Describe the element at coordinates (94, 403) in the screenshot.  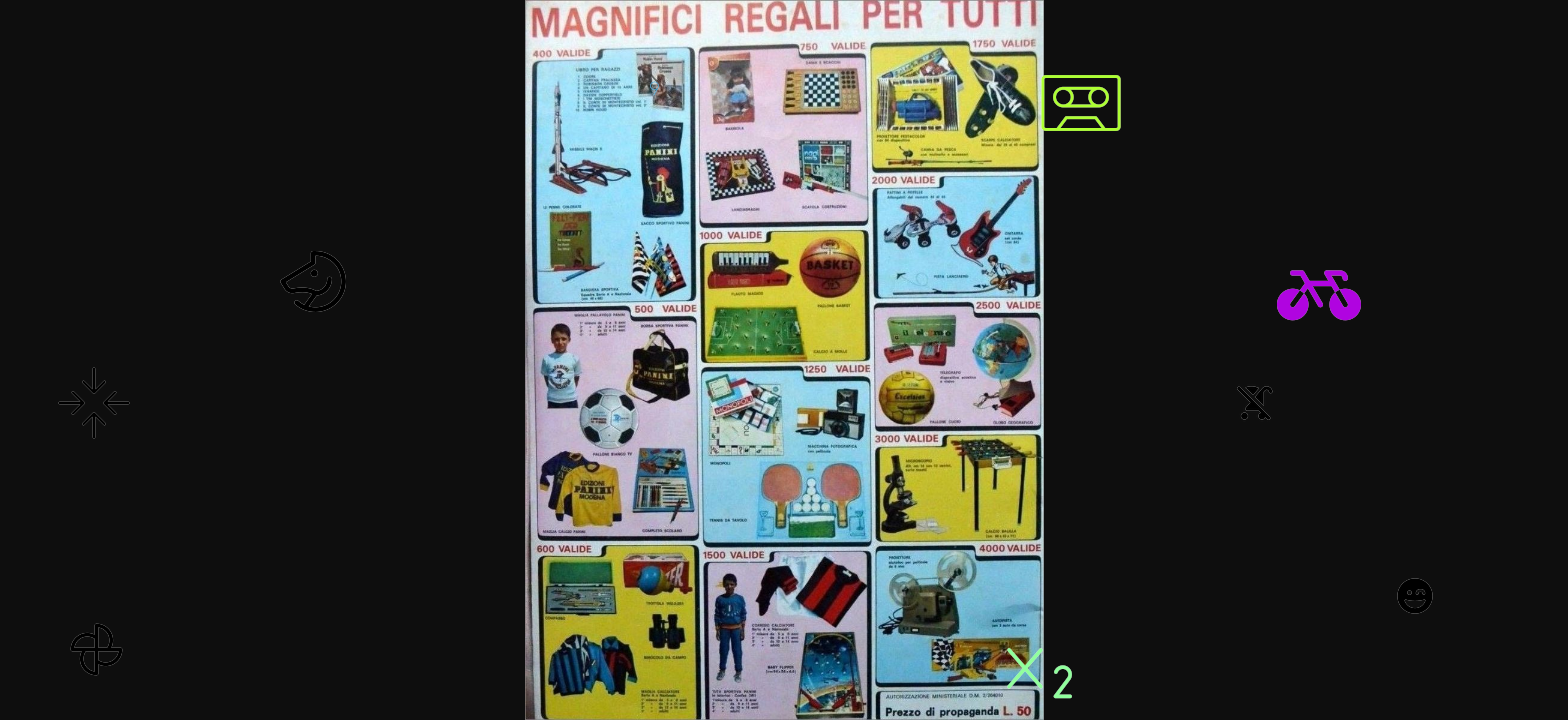
I see `collapse or minimize content from all sides` at that location.